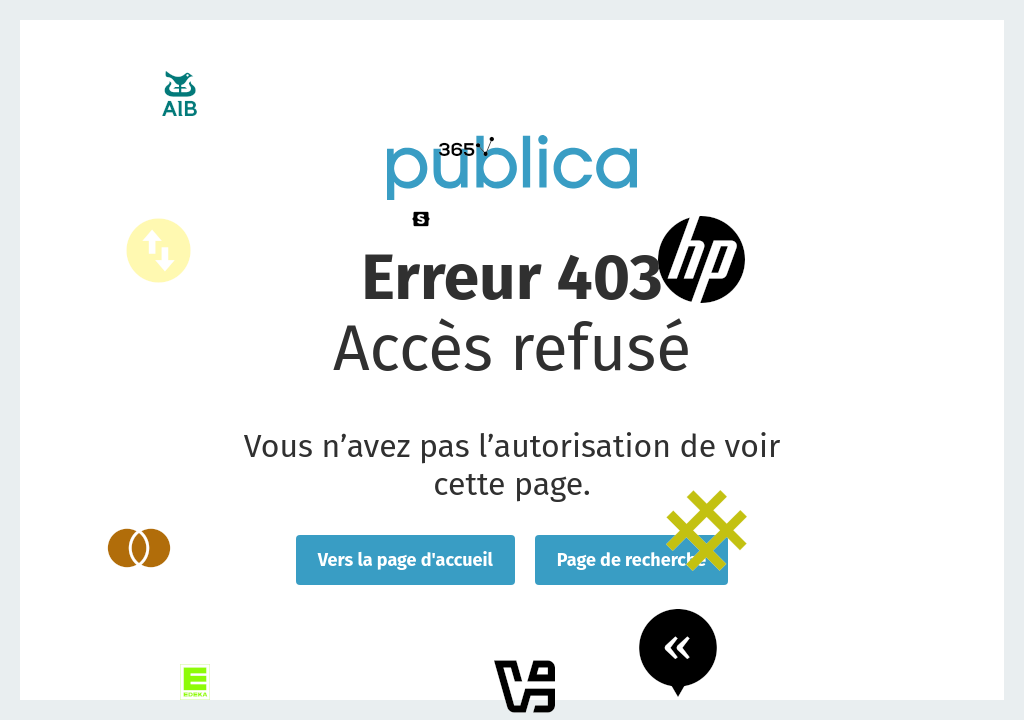  Describe the element at coordinates (678, 653) in the screenshot. I see `visit the les libraires bookstore platform` at that location.